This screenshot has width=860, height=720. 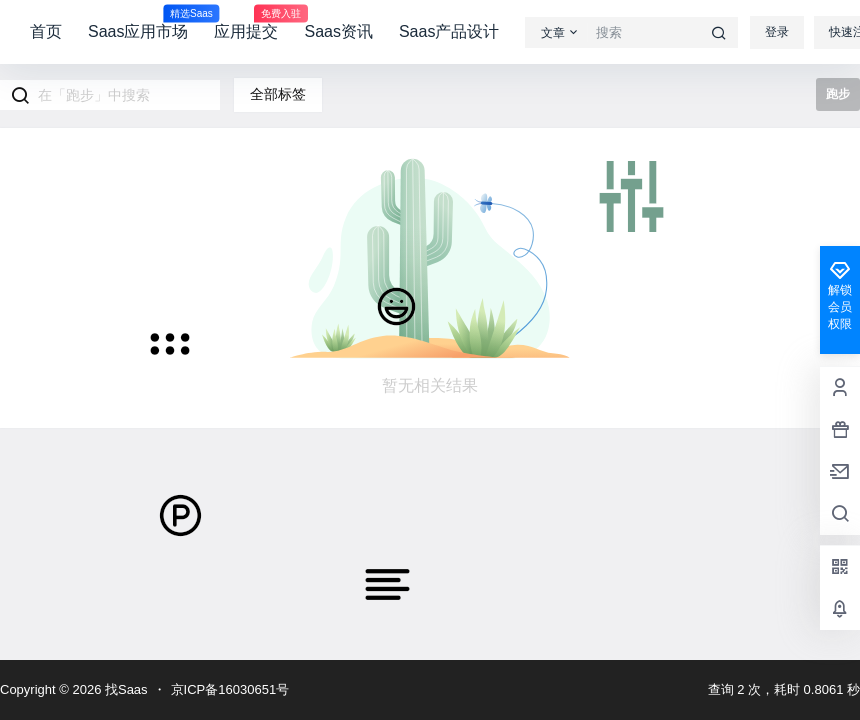 What do you see at coordinates (631, 196) in the screenshot?
I see `adjust settings or preferences` at bounding box center [631, 196].